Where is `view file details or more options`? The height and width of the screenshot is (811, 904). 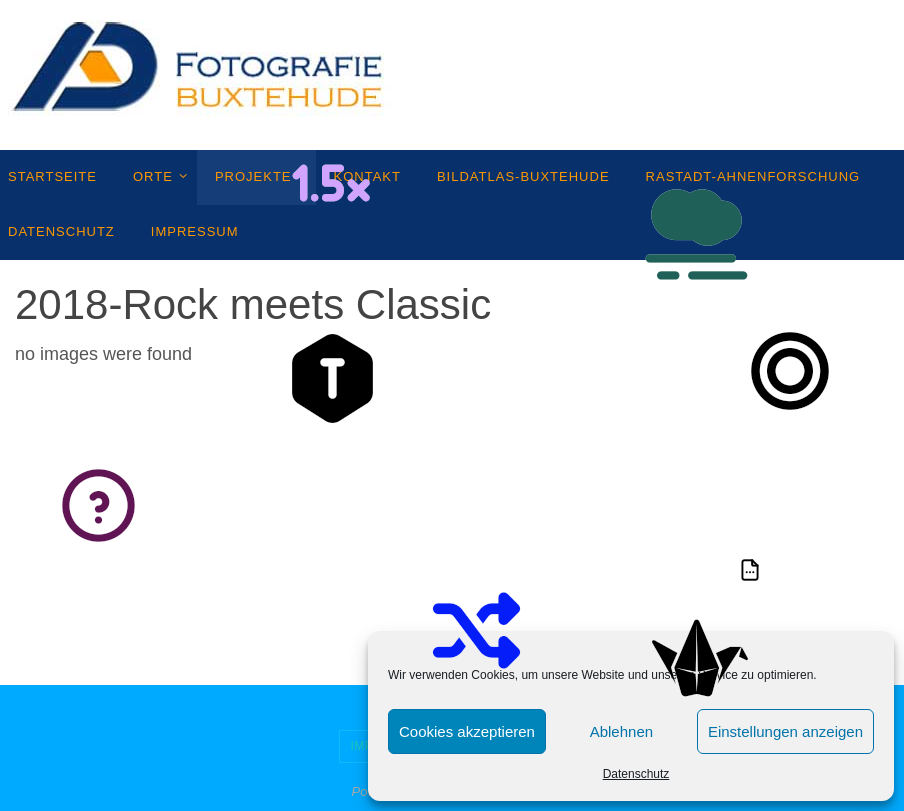 view file details or more options is located at coordinates (750, 570).